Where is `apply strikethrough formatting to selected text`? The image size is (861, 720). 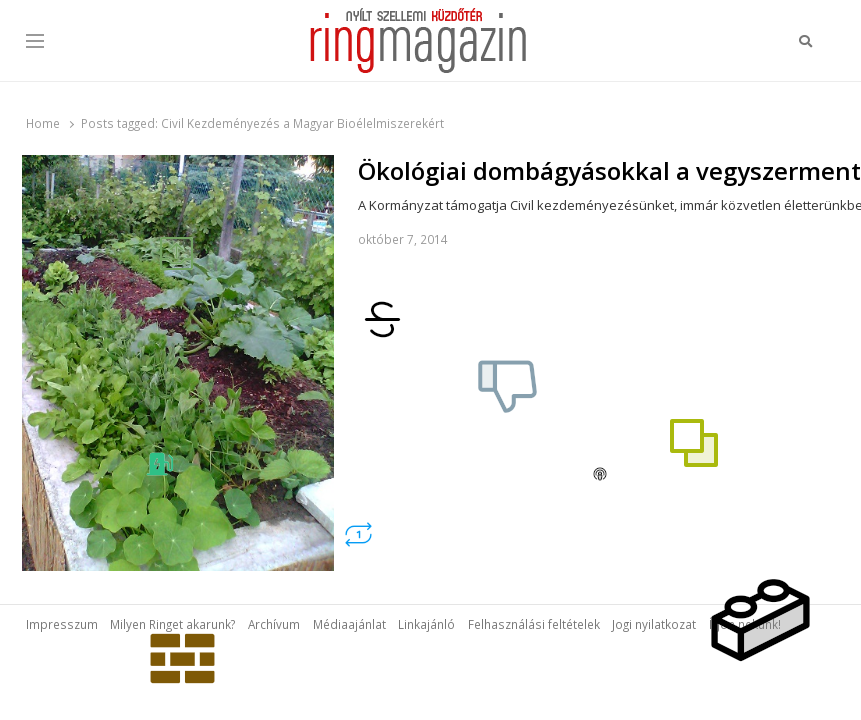
apply strikethrough formatting to selected text is located at coordinates (382, 319).